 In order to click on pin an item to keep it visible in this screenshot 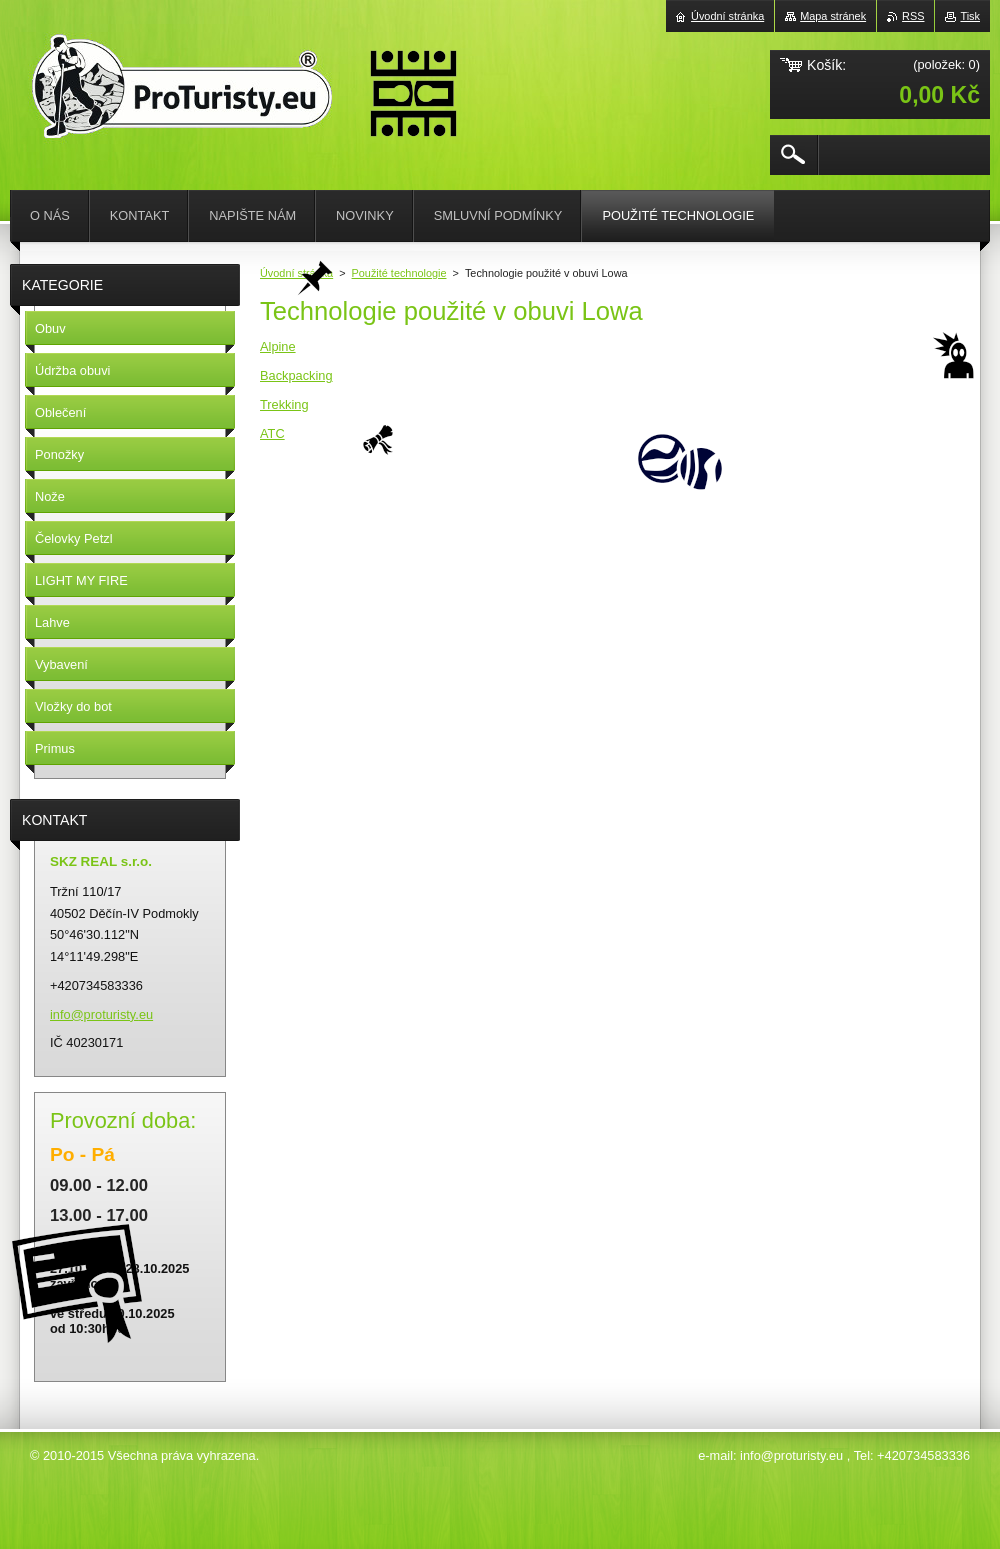, I will do `click(315, 278)`.